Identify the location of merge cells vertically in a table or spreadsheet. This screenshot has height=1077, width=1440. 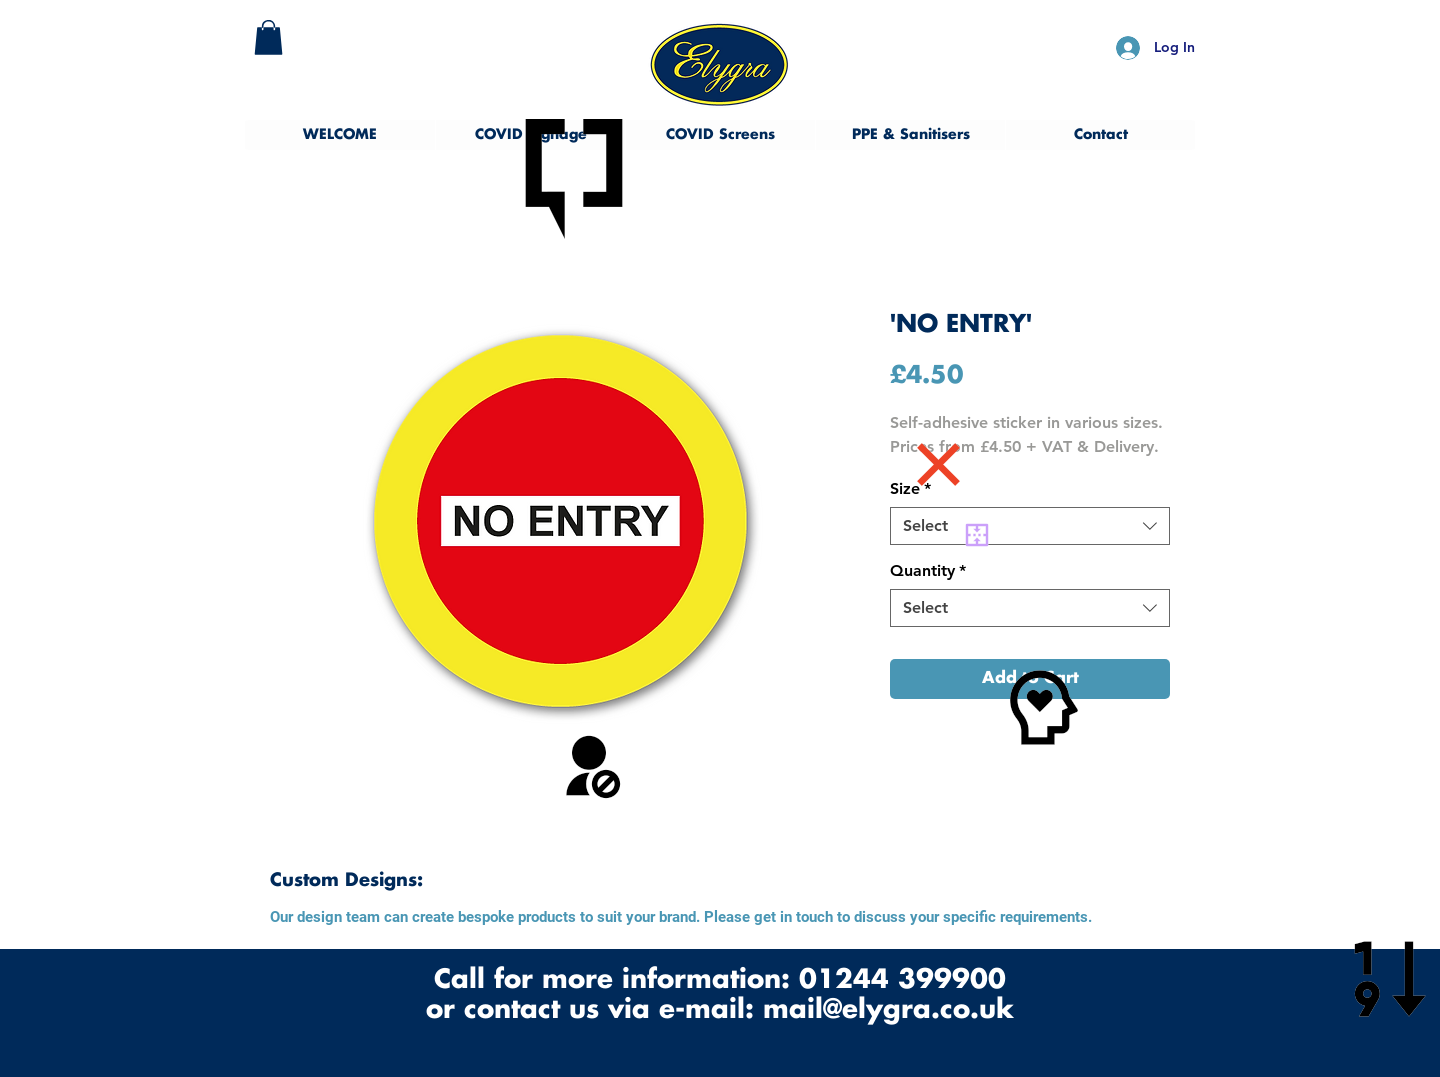
(977, 535).